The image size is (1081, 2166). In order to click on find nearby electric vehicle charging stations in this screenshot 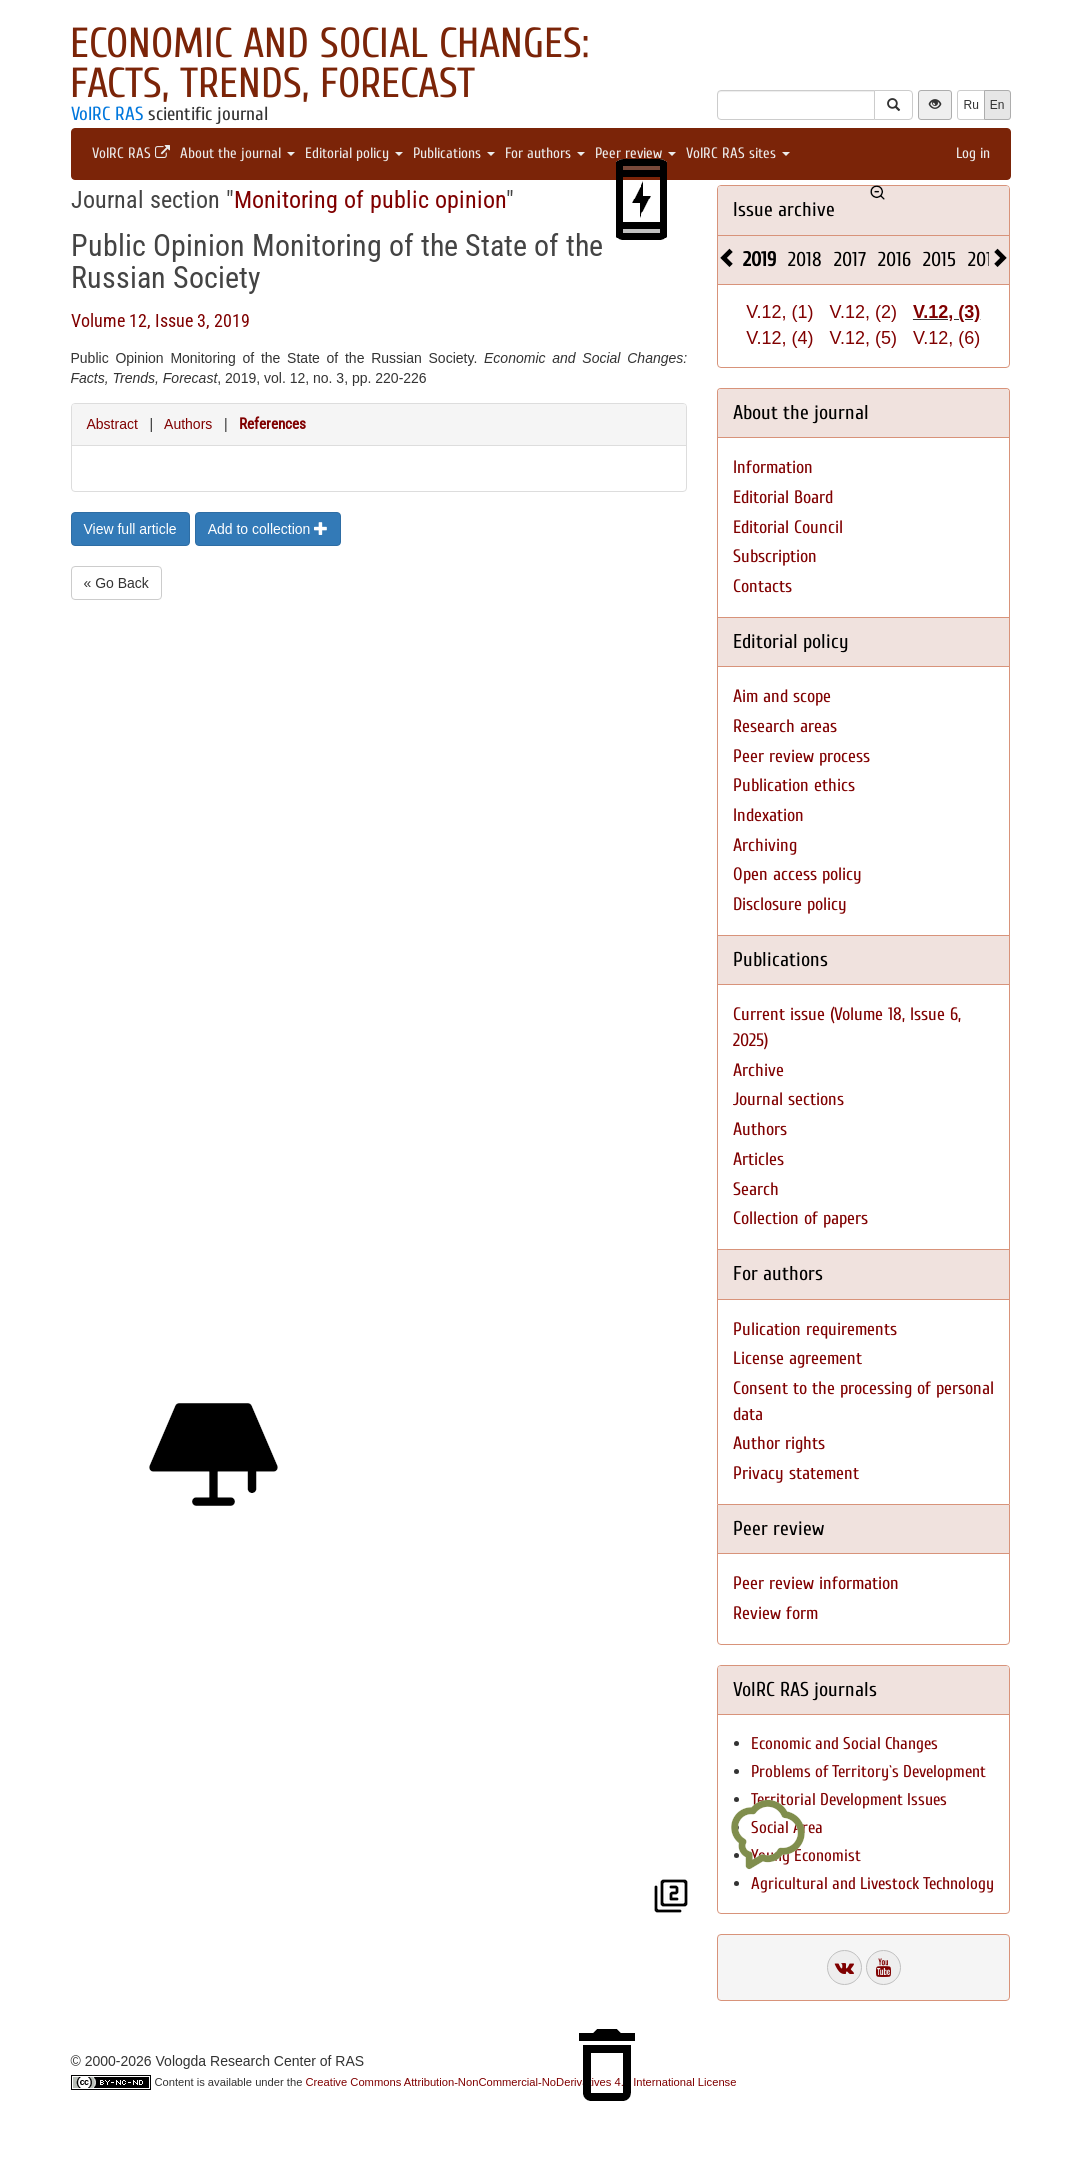, I will do `click(641, 199)`.